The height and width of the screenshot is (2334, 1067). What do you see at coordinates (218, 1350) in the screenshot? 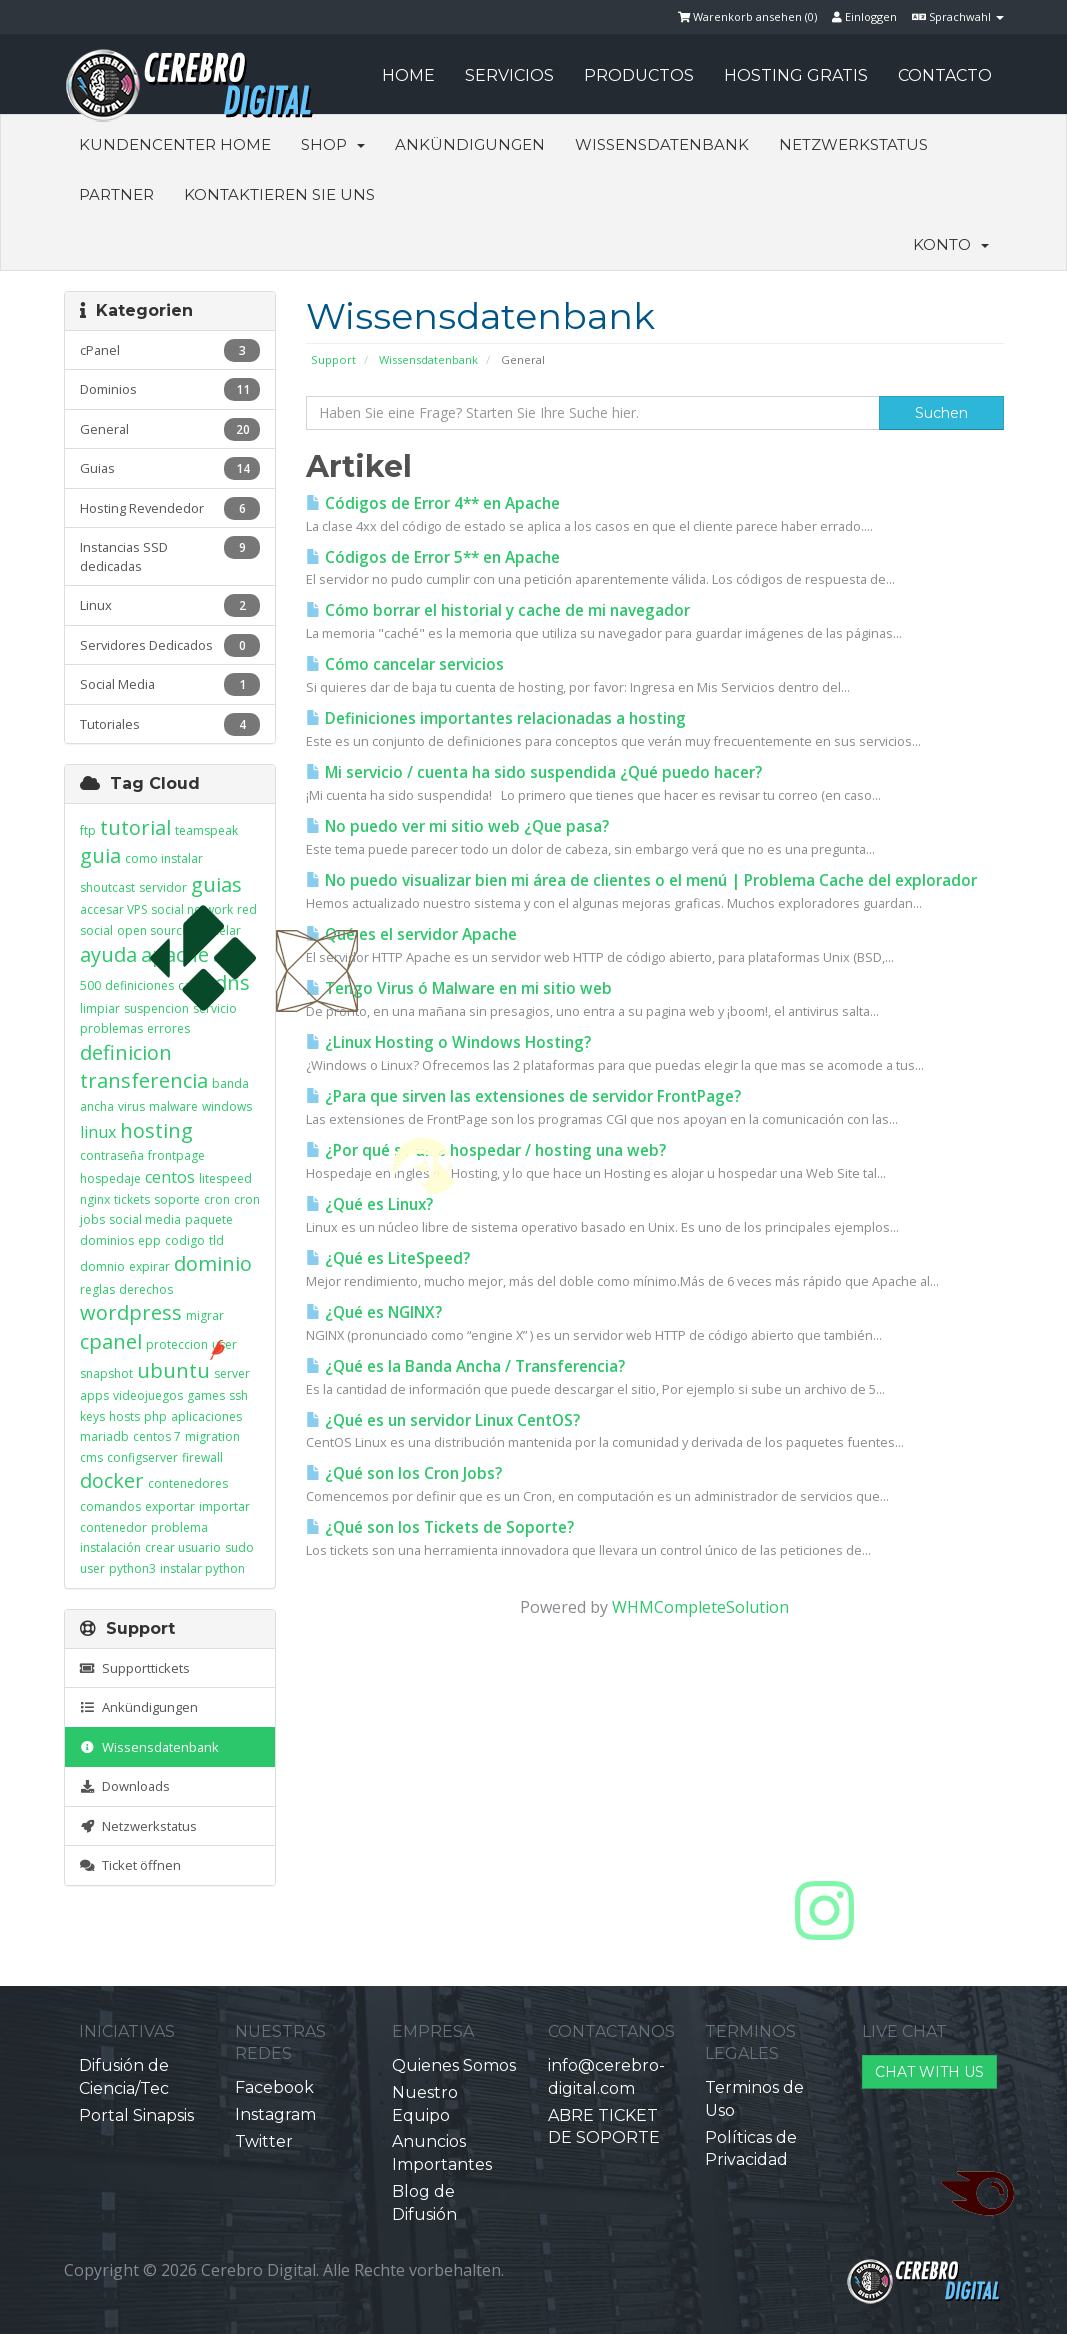
I see `wagtail CMS logo` at bounding box center [218, 1350].